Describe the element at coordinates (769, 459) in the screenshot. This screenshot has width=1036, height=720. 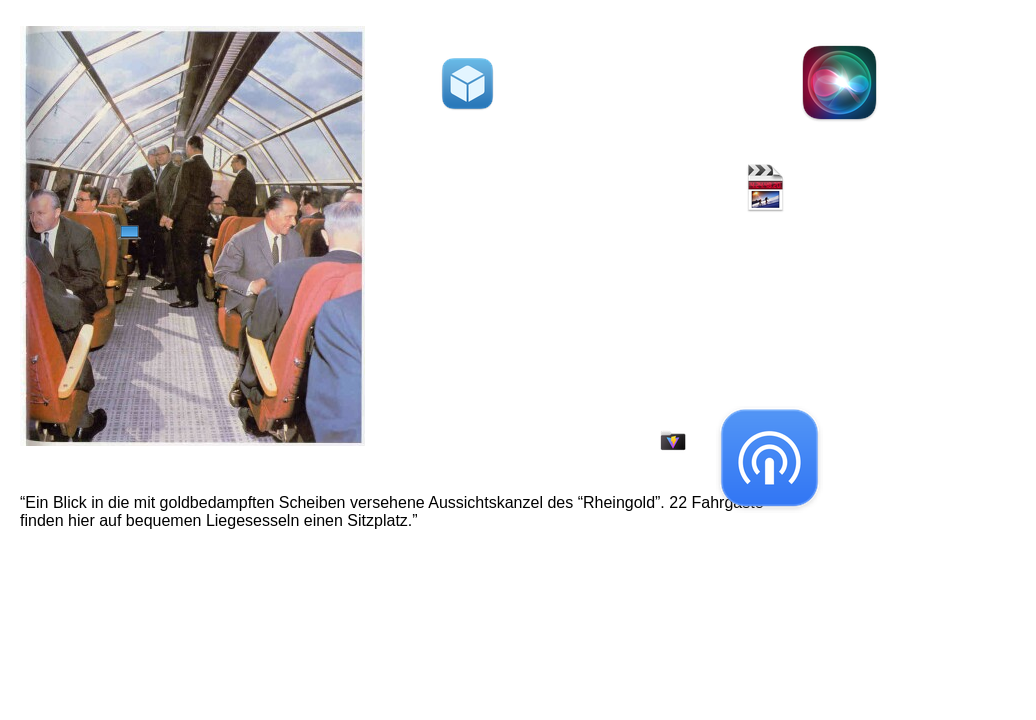
I see `enable personal hotspot sharing` at that location.